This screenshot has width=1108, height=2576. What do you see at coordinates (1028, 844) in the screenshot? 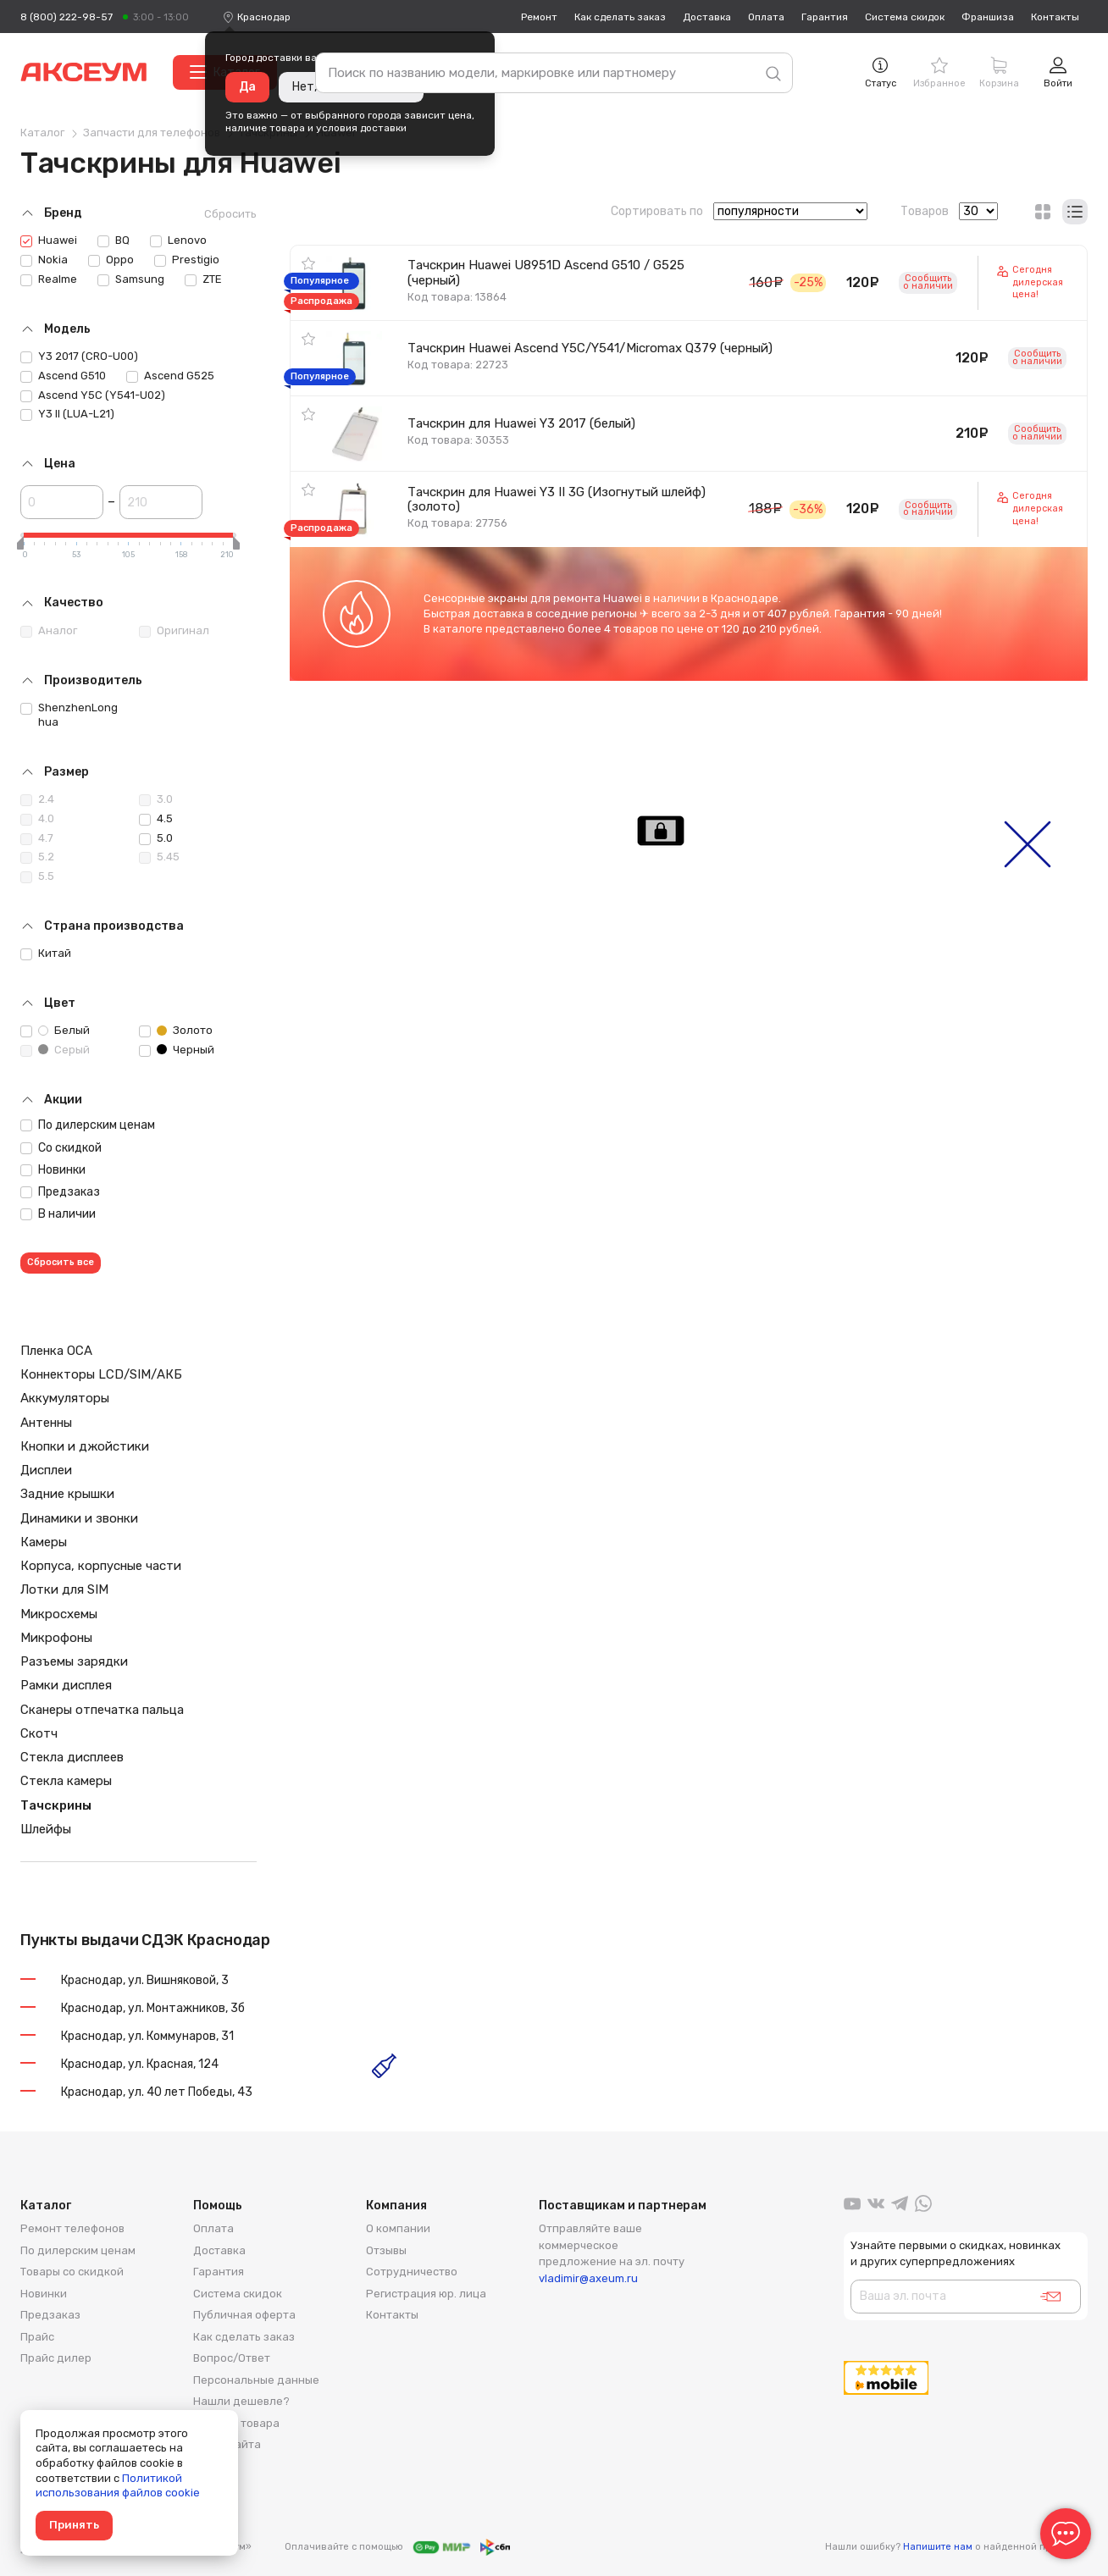
I see `close a window or dialog` at bounding box center [1028, 844].